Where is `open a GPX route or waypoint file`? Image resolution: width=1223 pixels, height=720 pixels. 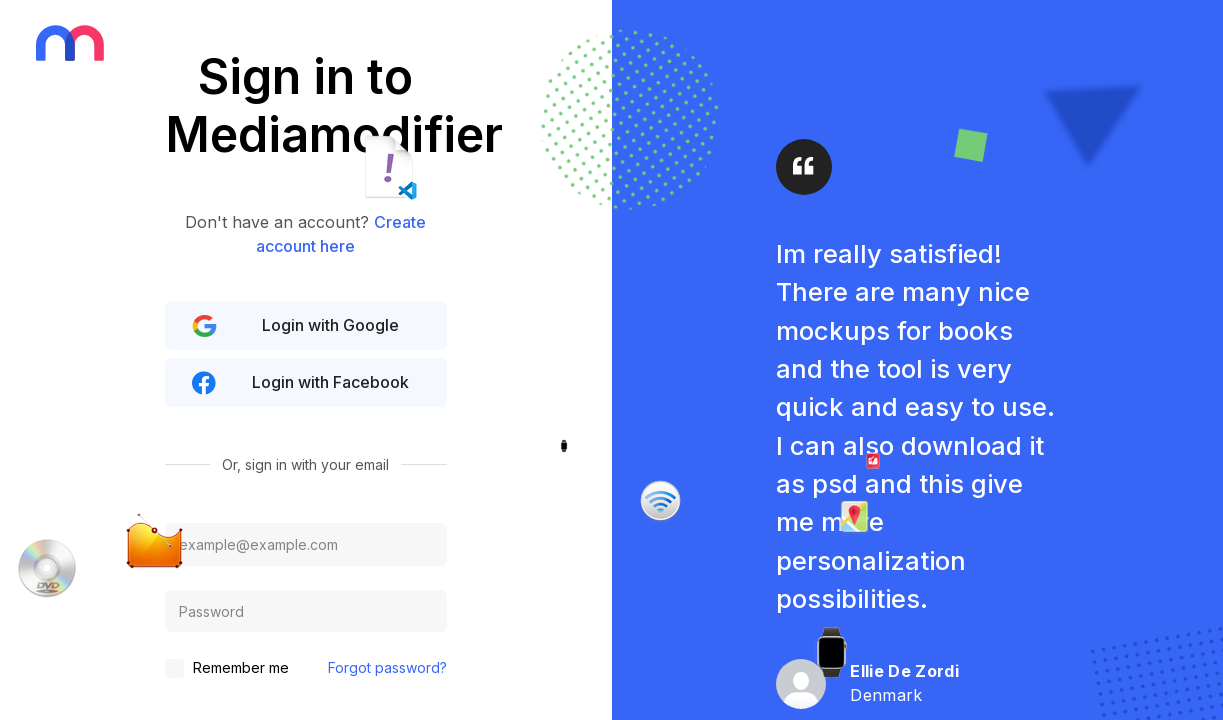
open a GPX route or waypoint file is located at coordinates (854, 516).